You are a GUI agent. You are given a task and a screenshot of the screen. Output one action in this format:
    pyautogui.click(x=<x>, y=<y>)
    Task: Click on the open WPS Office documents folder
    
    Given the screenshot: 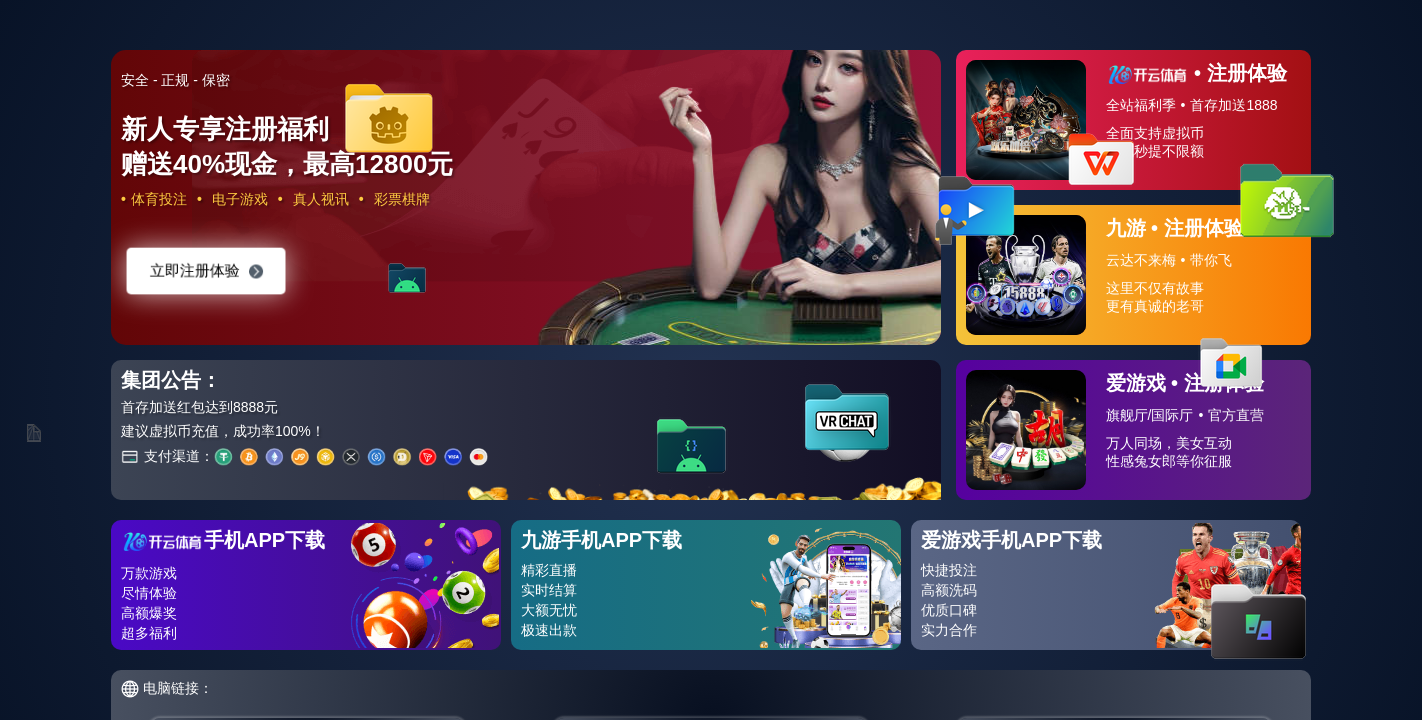 What is the action you would take?
    pyautogui.click(x=1101, y=161)
    